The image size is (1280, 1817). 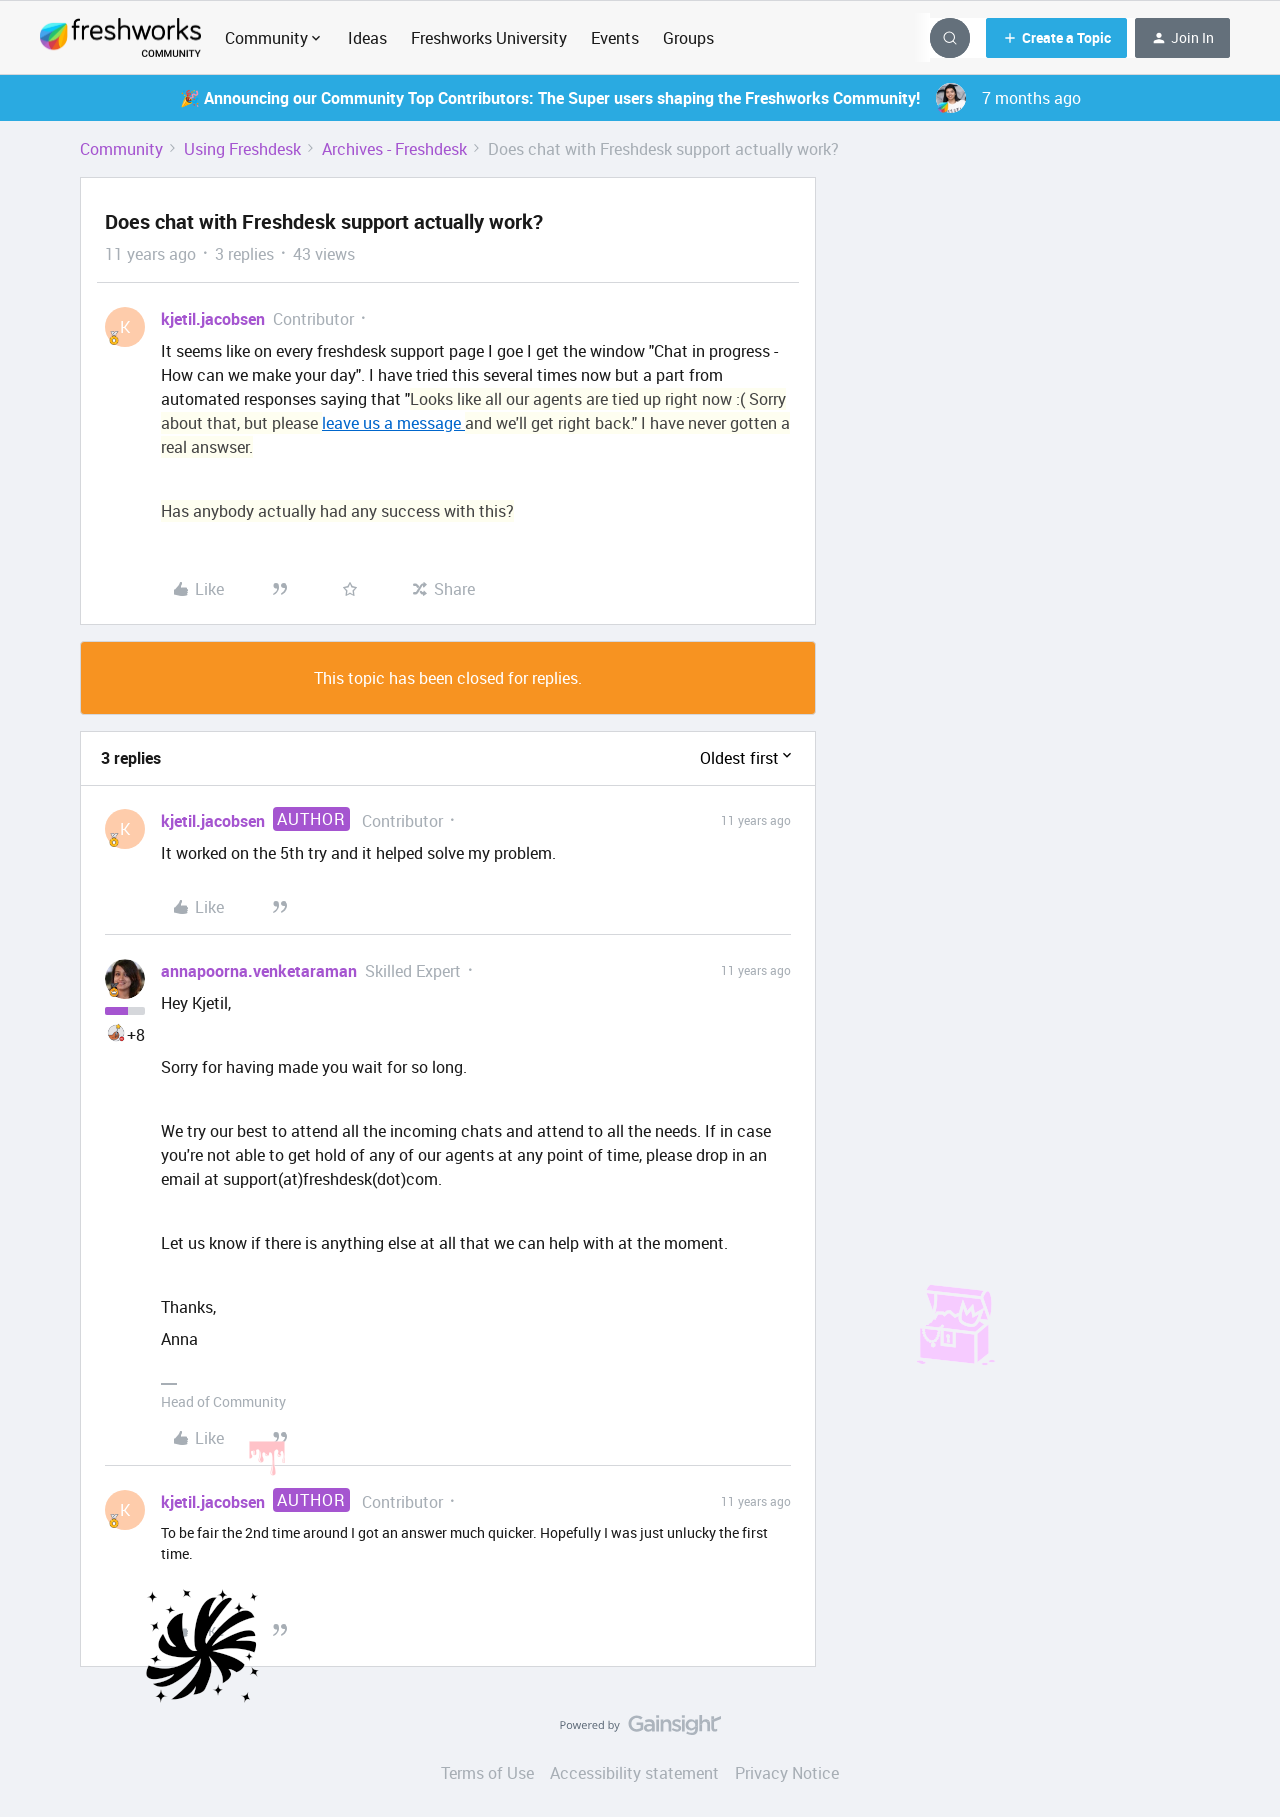 What do you see at coordinates (956, 1325) in the screenshot?
I see `view collected rewards or loot` at bounding box center [956, 1325].